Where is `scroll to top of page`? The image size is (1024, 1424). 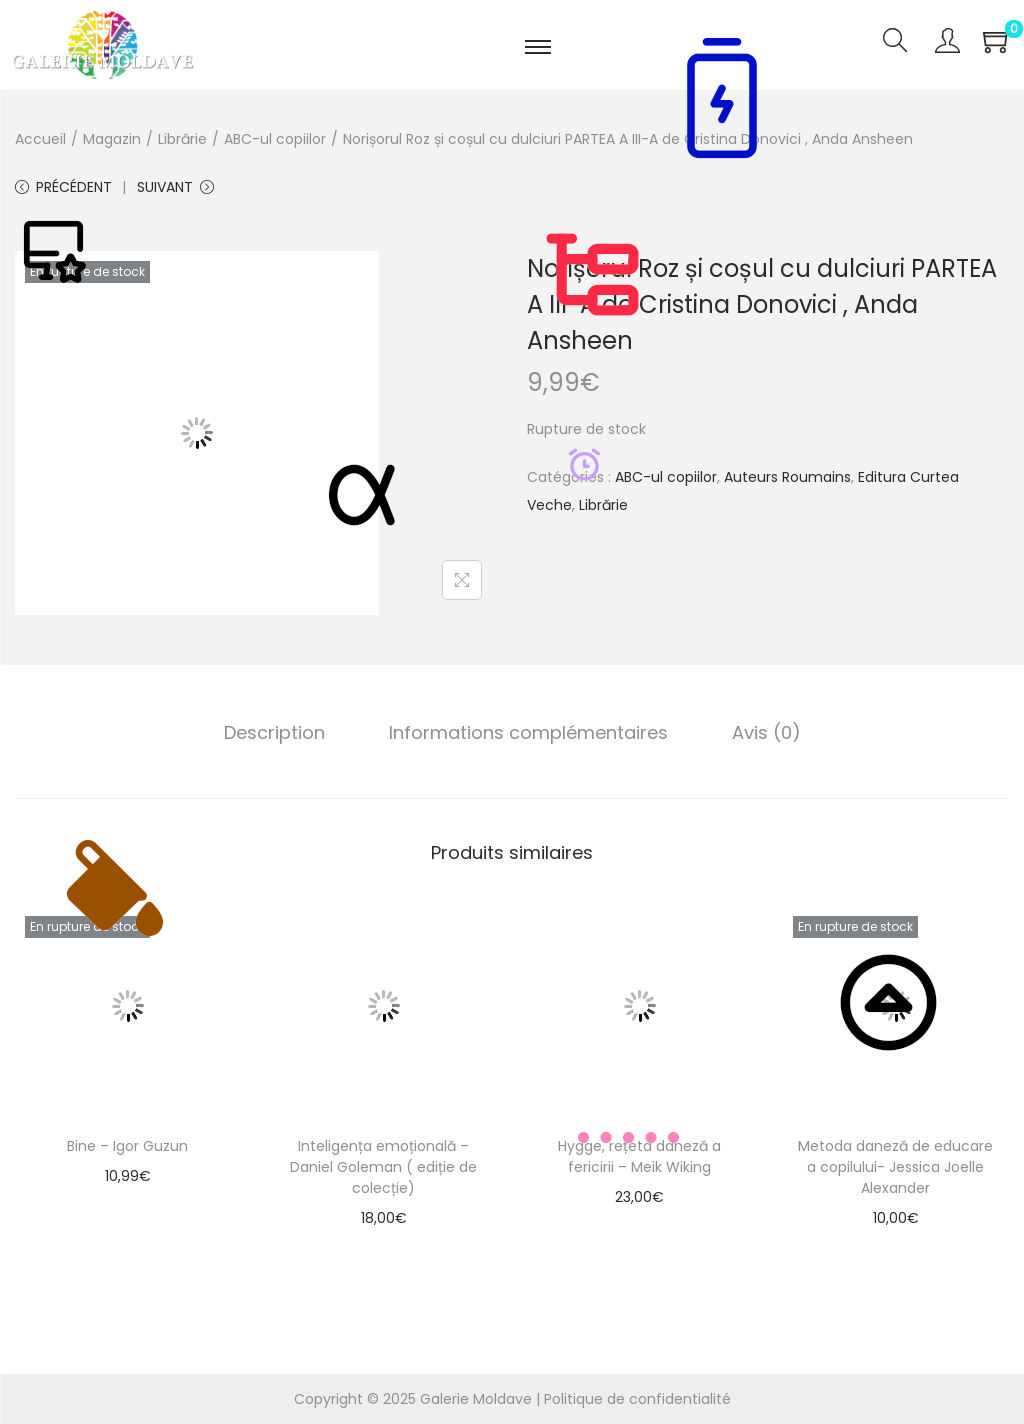
scroll to top of page is located at coordinates (888, 1002).